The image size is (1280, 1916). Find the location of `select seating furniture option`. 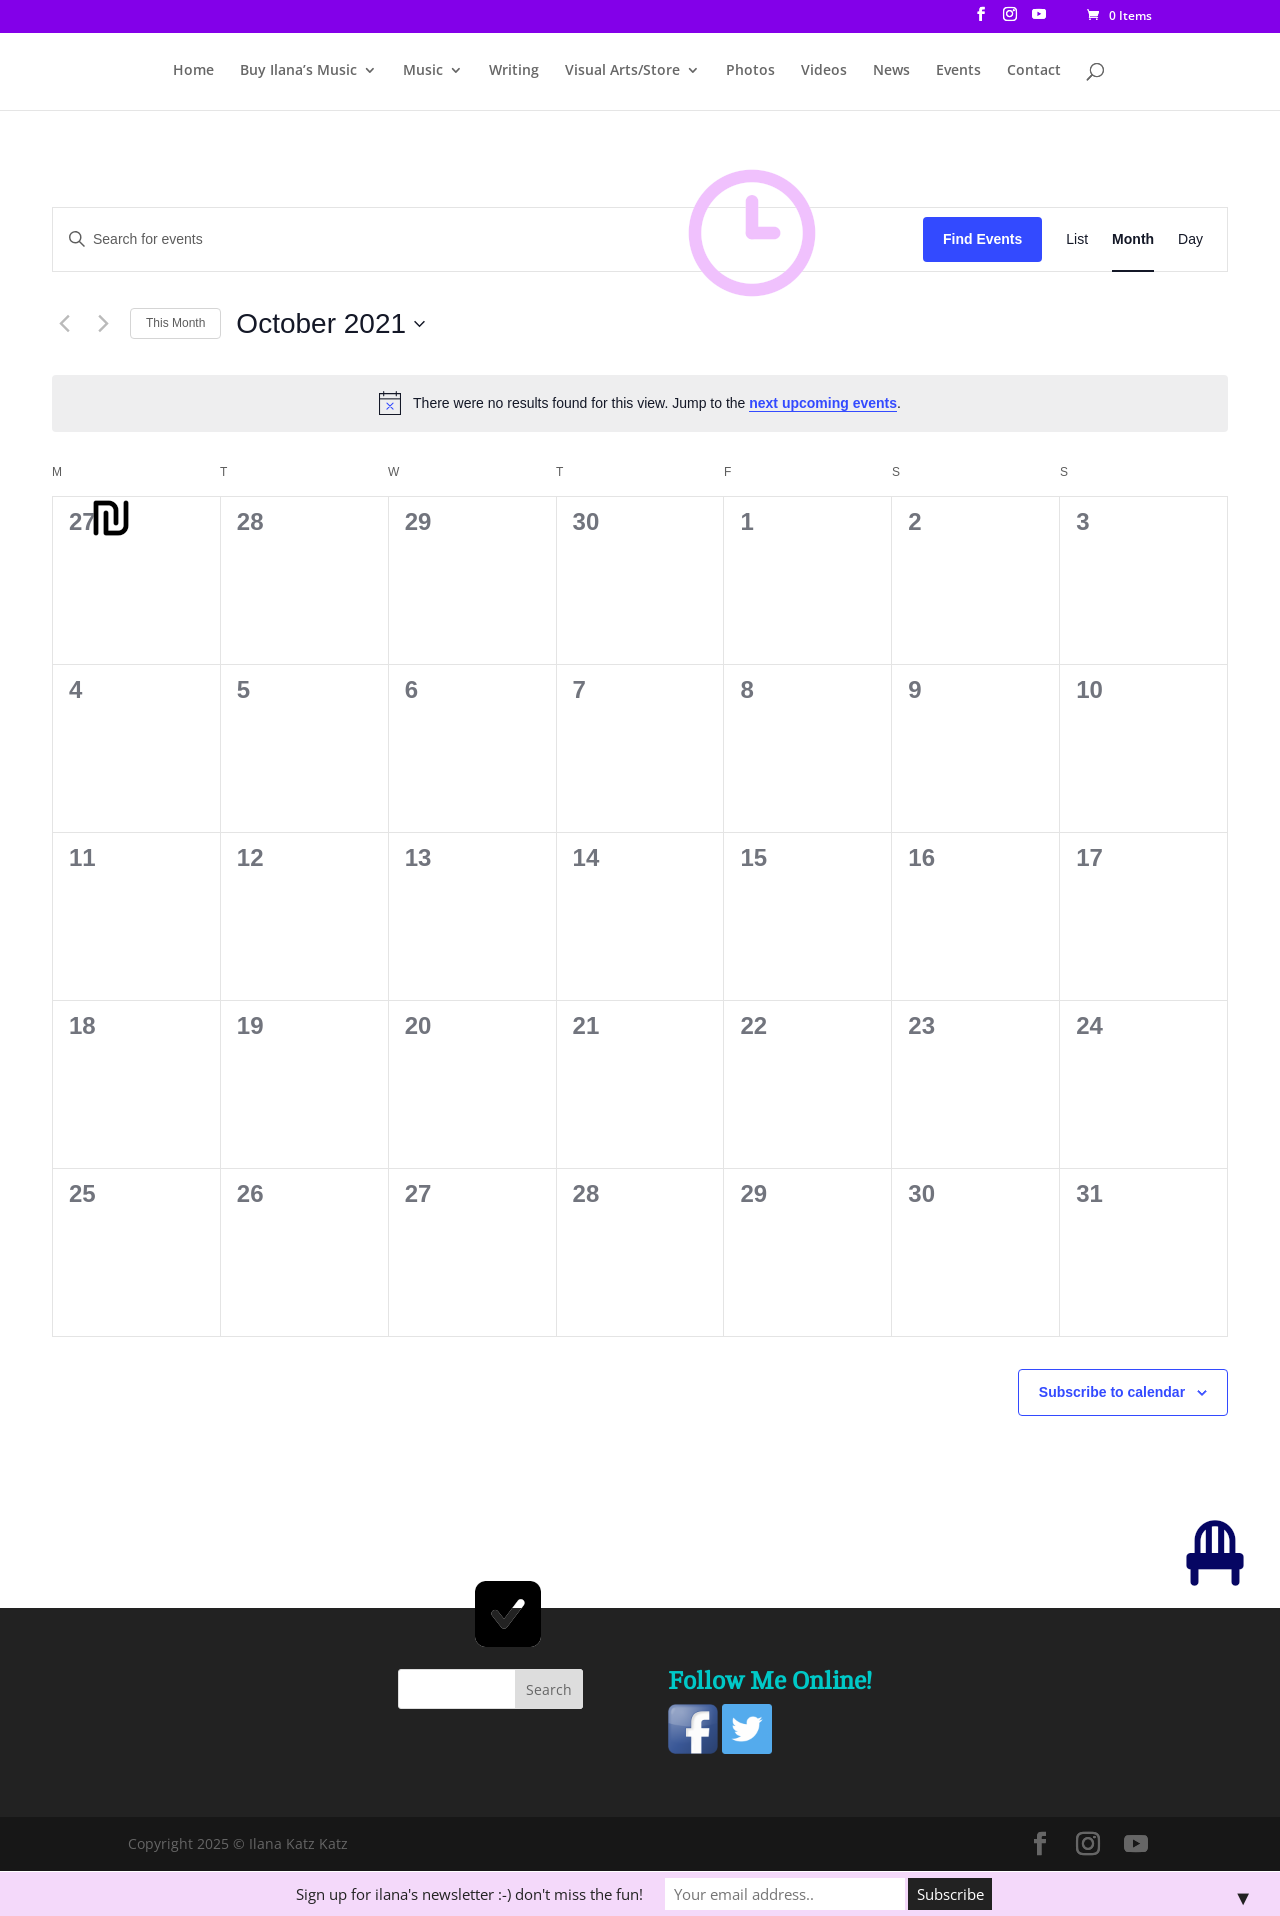

select seating furniture option is located at coordinates (1215, 1553).